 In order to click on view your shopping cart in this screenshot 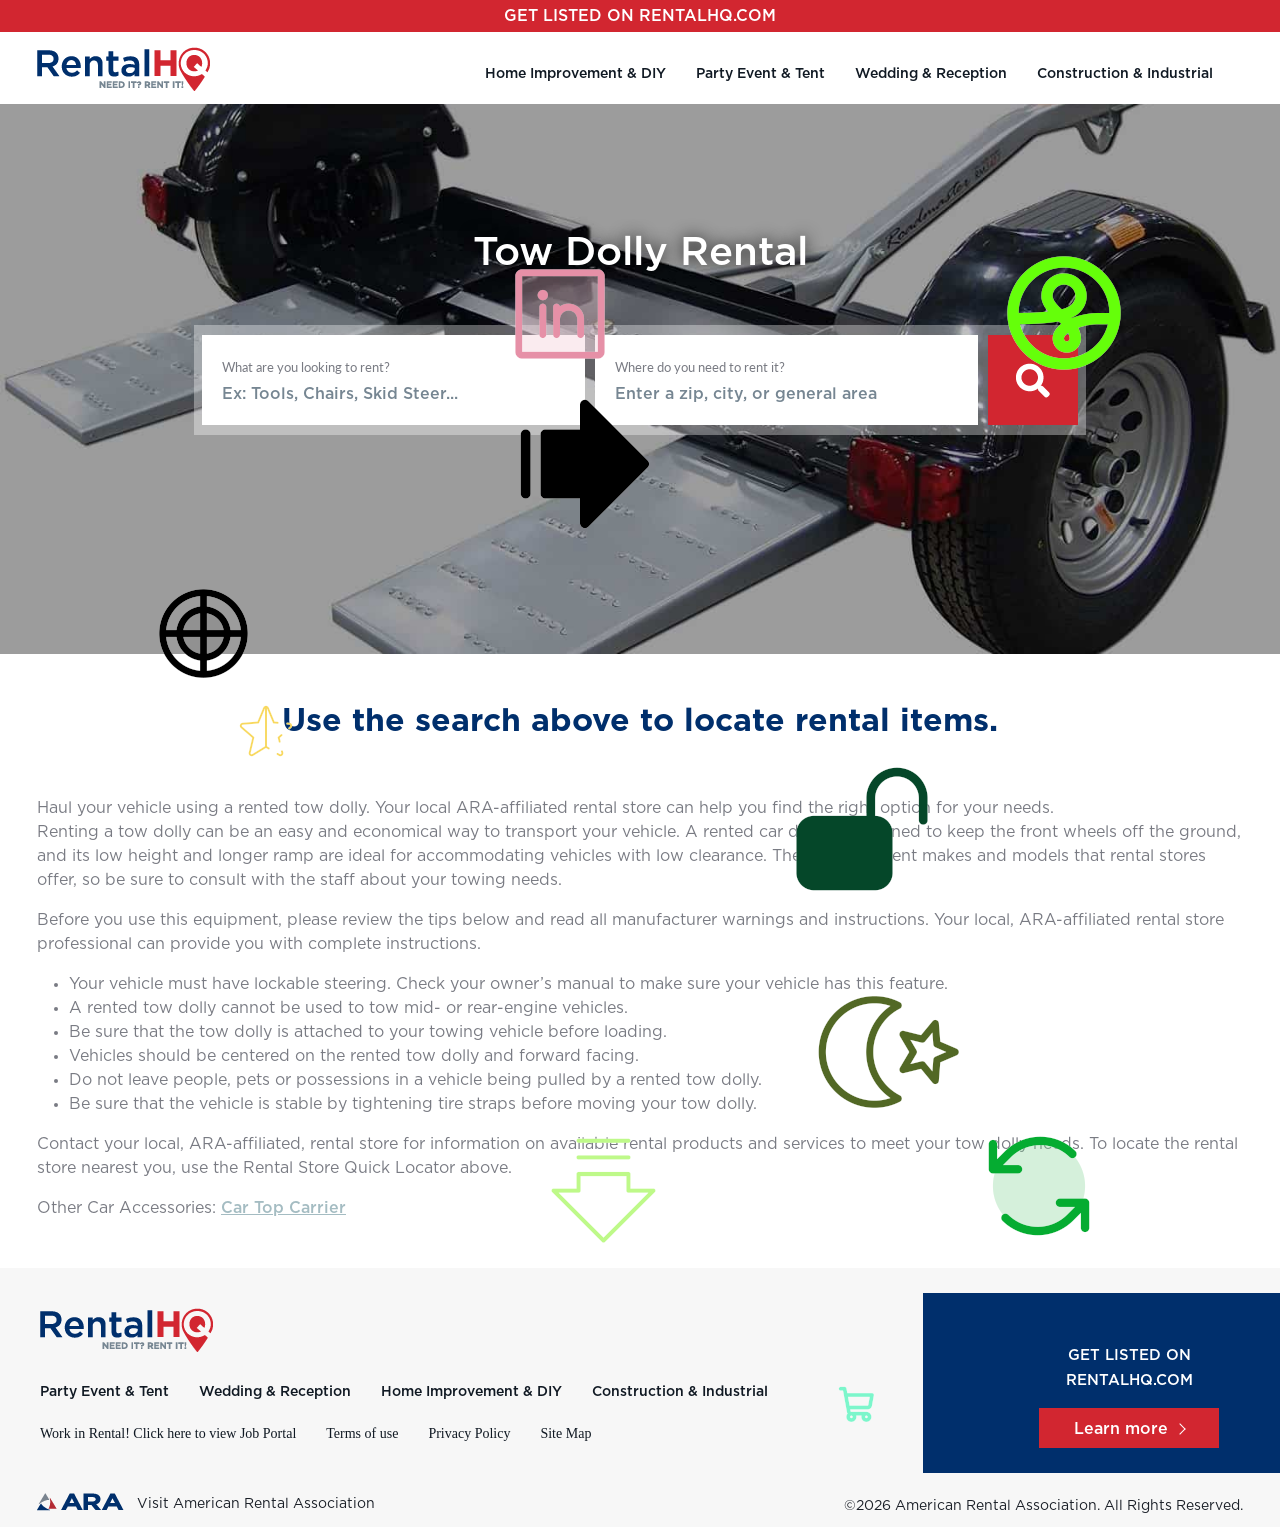, I will do `click(857, 1405)`.